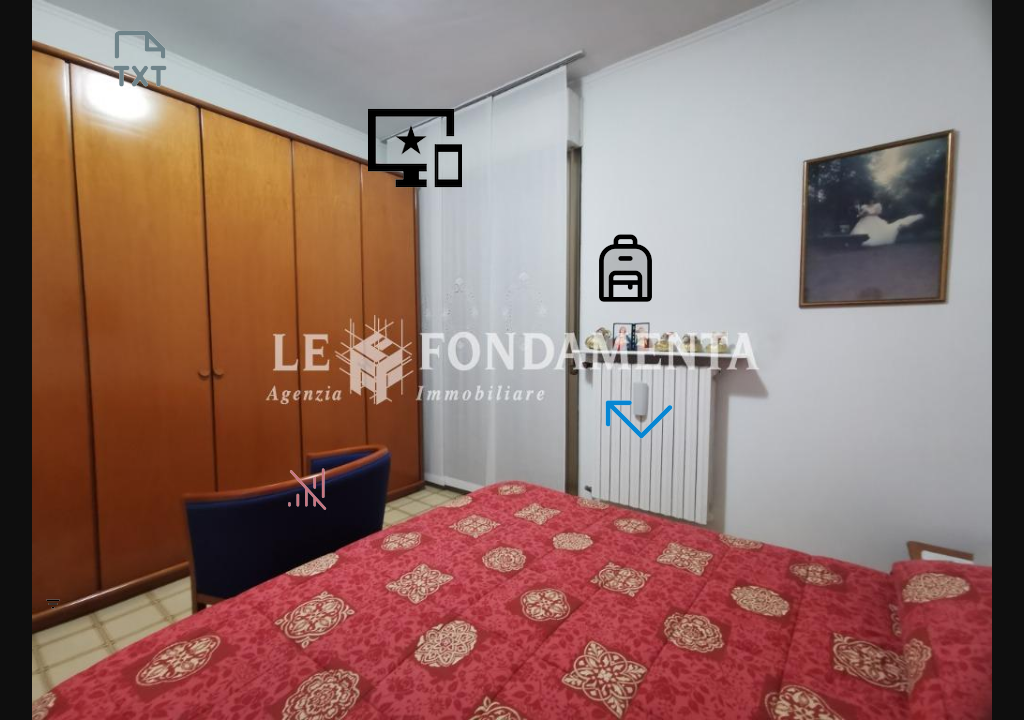 This screenshot has height=720, width=1024. Describe the element at coordinates (308, 490) in the screenshot. I see `indicates no cellular signal or network connection` at that location.